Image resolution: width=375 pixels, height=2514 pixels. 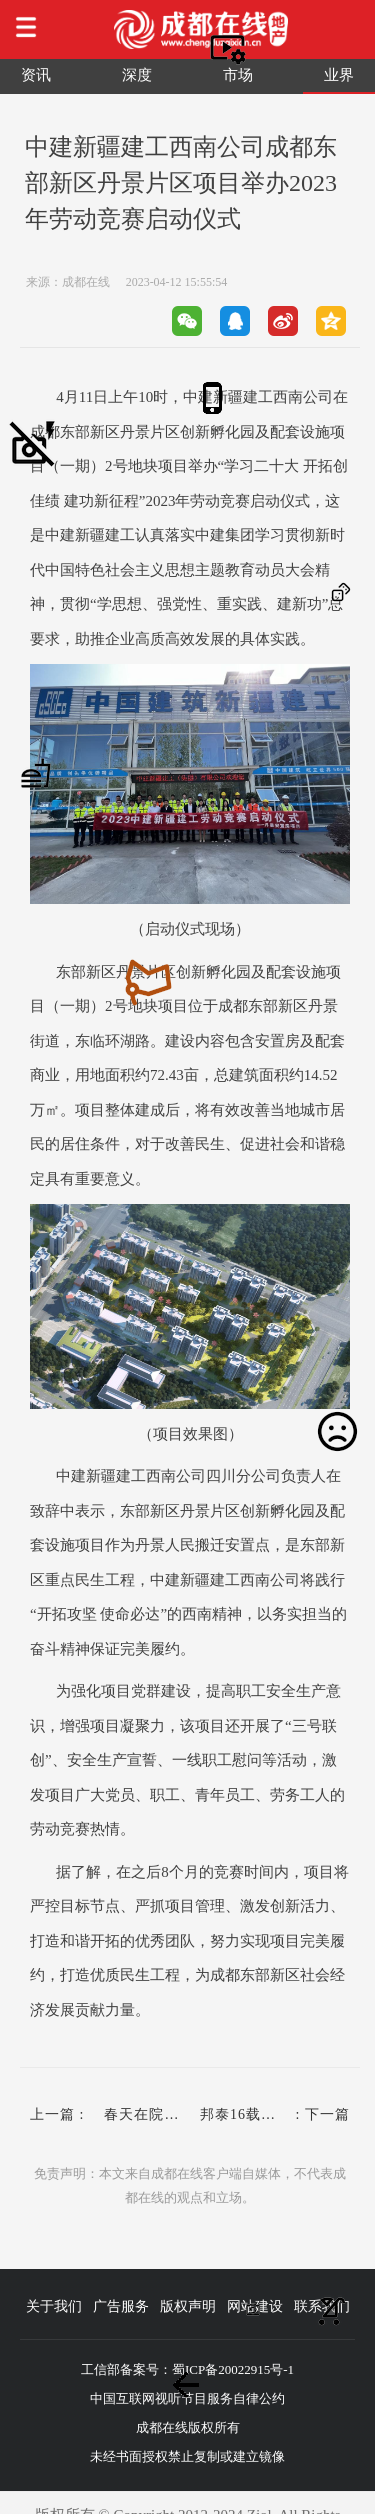 I want to click on go back to the previous screen, so click(x=186, y=2385).